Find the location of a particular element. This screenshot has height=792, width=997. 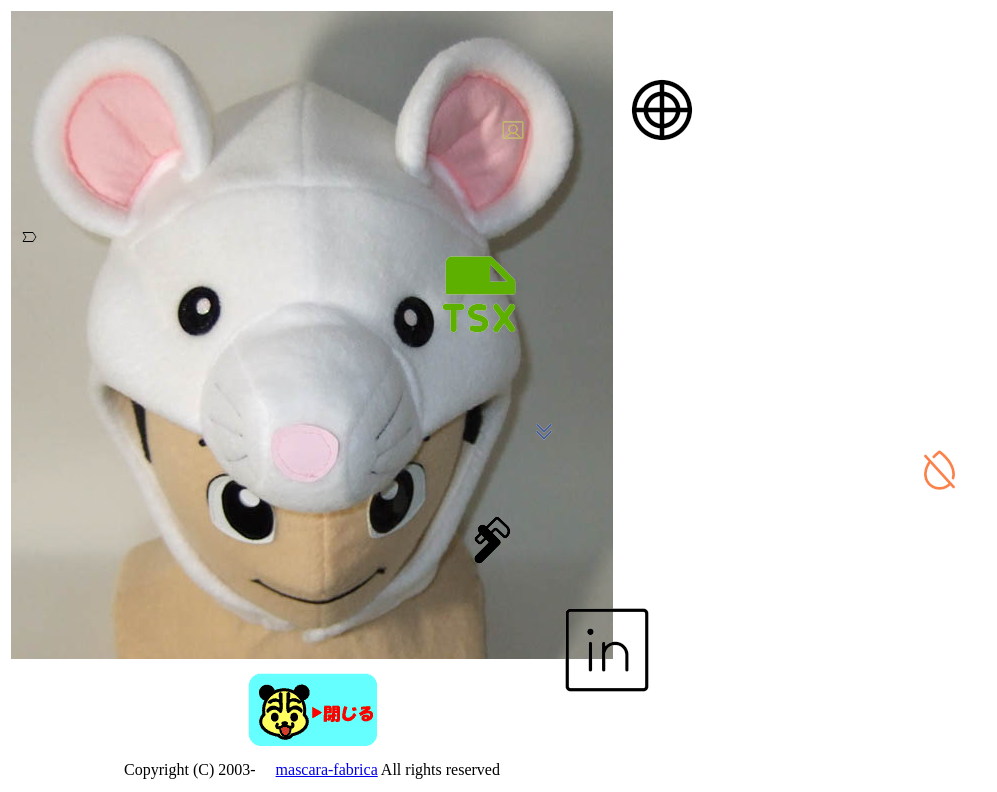

add a tag or label to an item is located at coordinates (29, 237).